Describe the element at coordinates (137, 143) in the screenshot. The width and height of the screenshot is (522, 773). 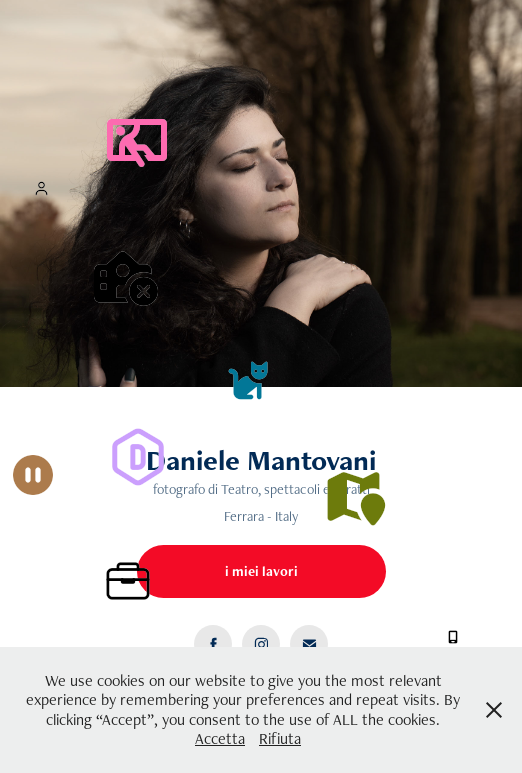
I see `emergency exit or escape route` at that location.